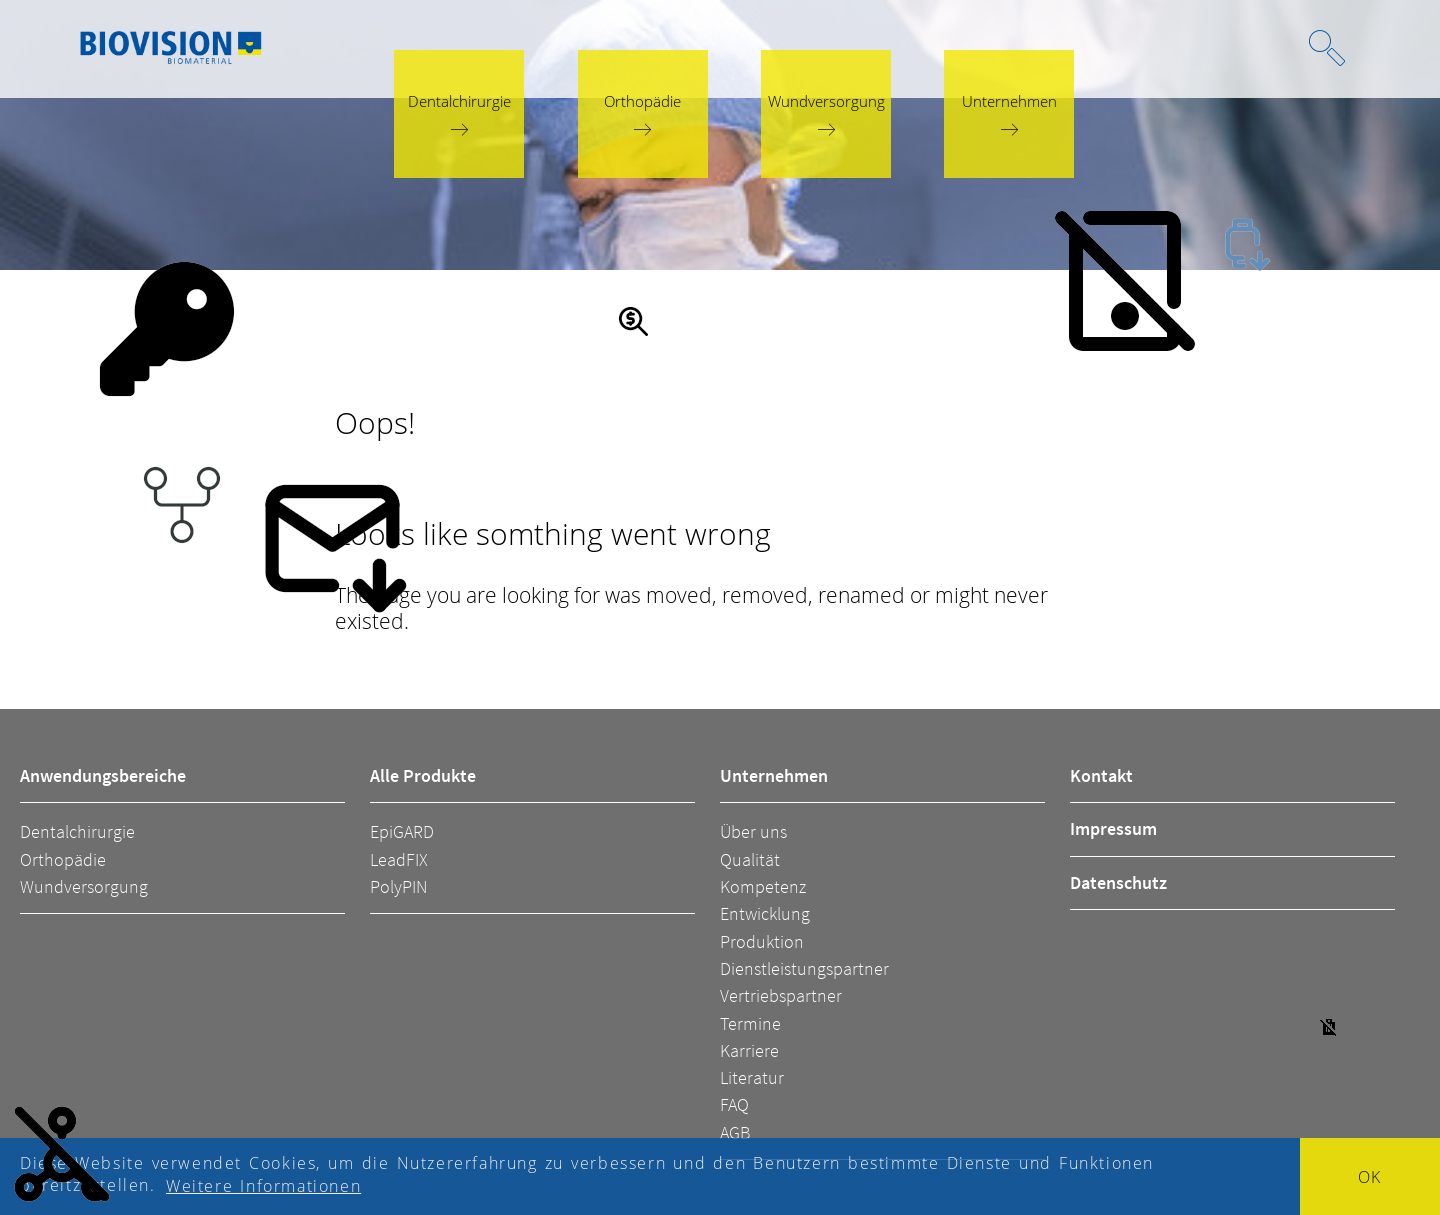  I want to click on tablet device is disabled or unavailable, so click(1125, 281).